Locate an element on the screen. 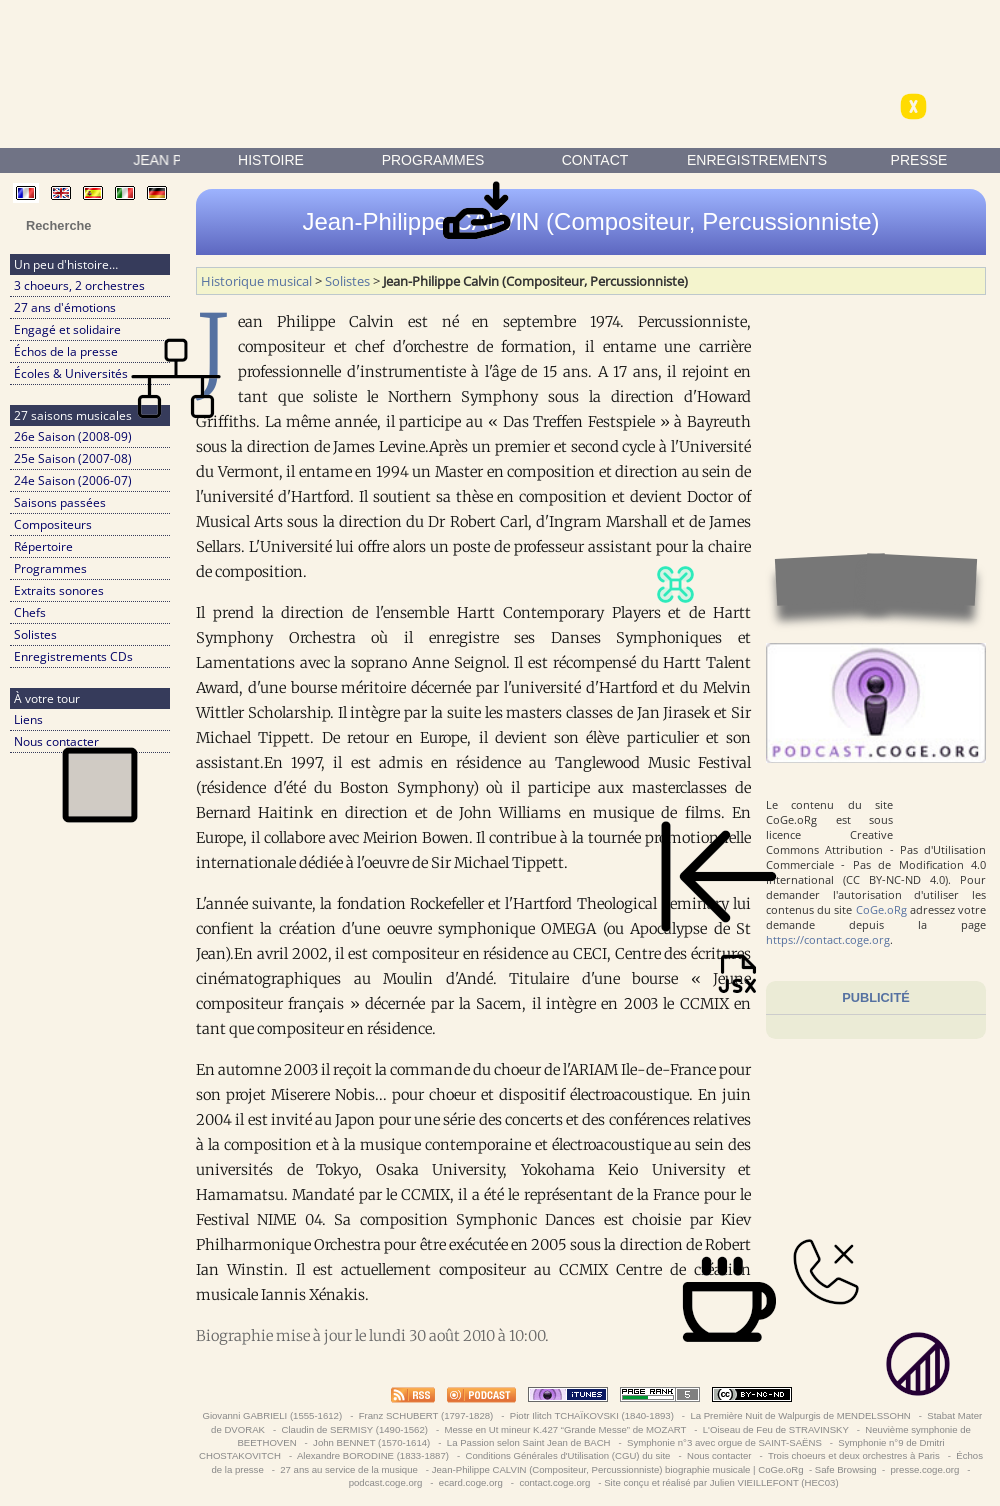 Image resolution: width=1000 pixels, height=1506 pixels. end or decline a phone call is located at coordinates (827, 1270).